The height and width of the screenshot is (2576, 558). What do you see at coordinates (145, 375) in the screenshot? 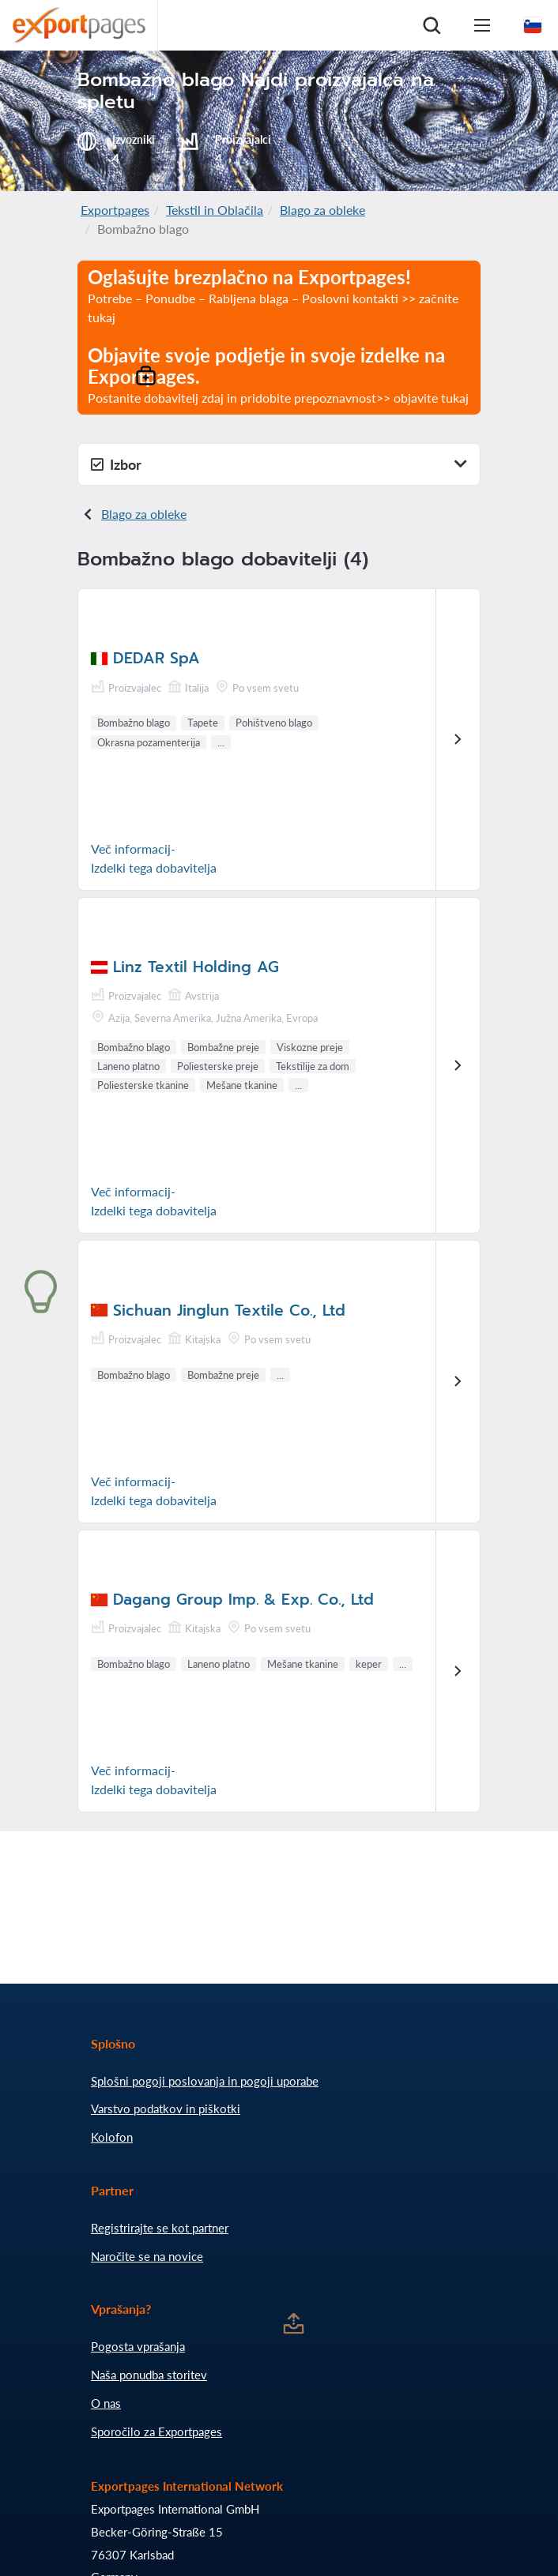
I see `access health or medical resources` at bounding box center [145, 375].